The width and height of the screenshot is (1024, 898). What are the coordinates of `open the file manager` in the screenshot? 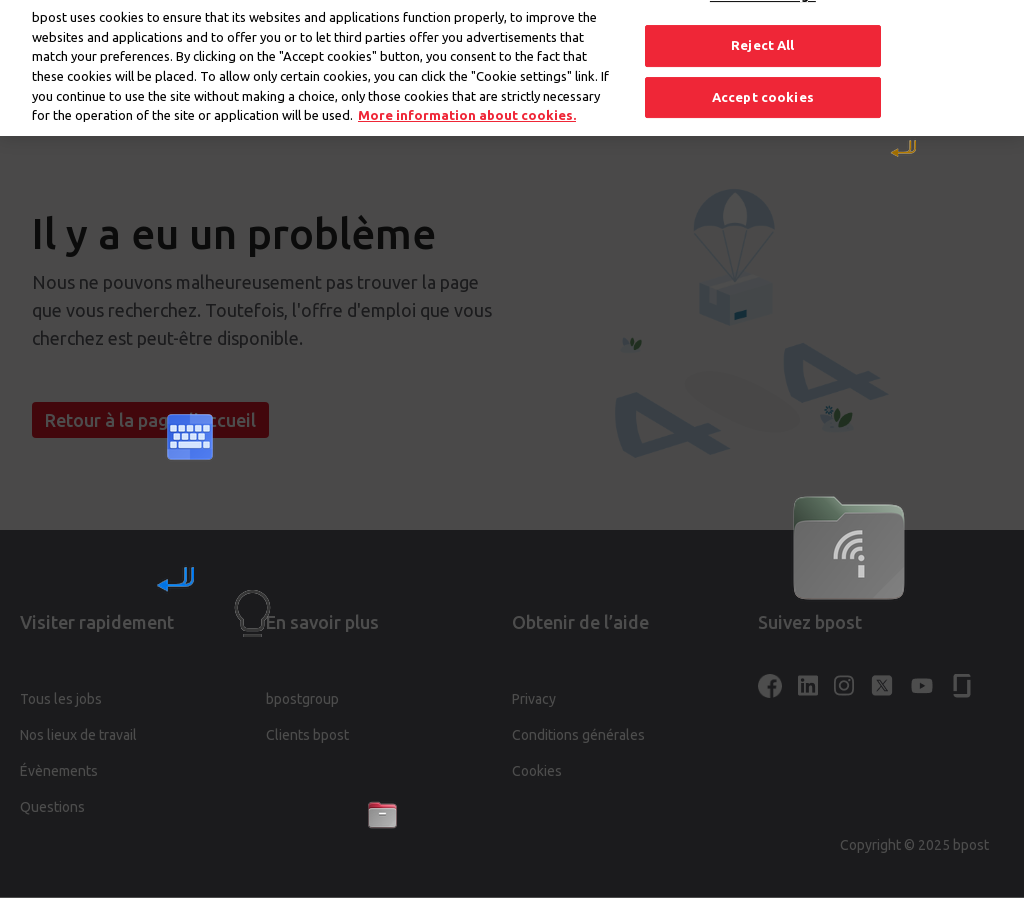 It's located at (382, 814).